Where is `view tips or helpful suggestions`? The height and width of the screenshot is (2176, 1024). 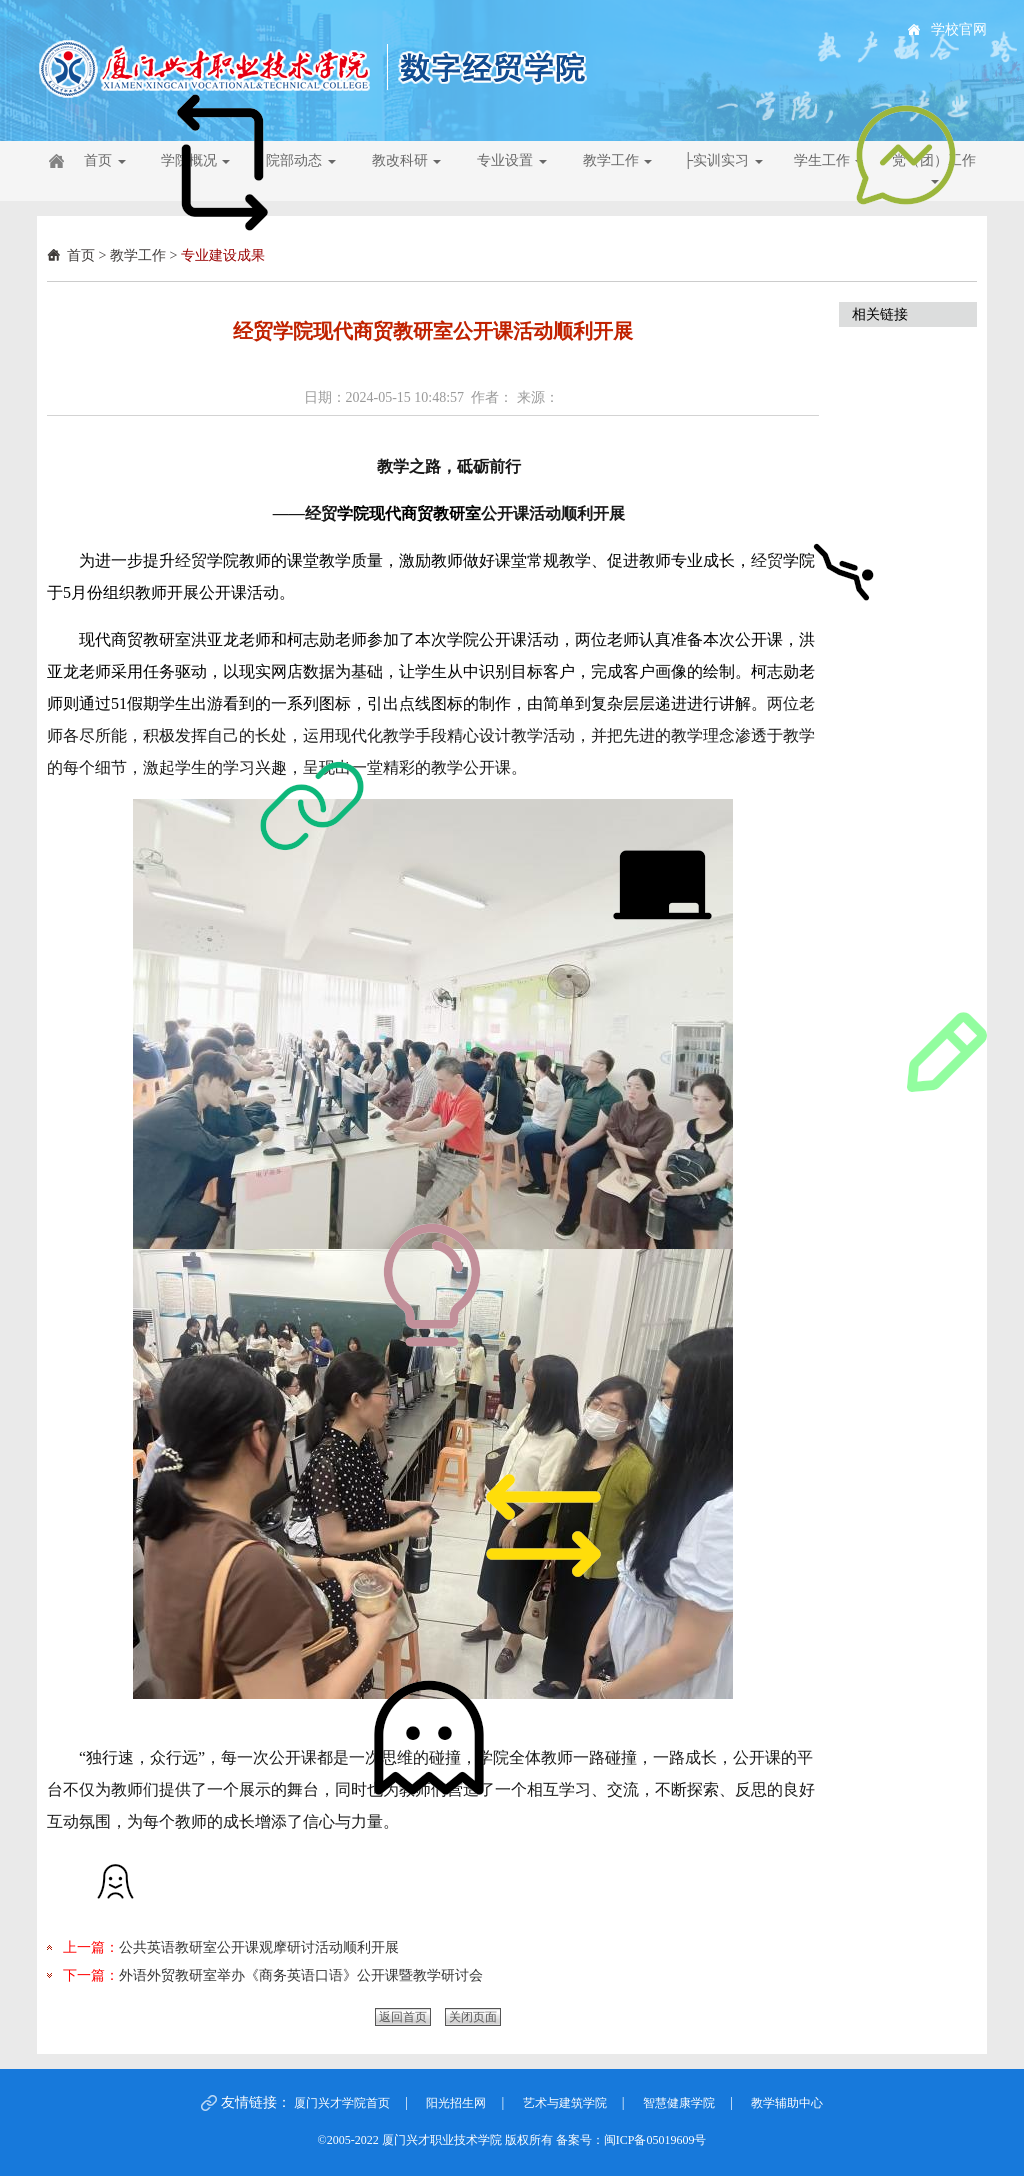
view tips or helpful suggestions is located at coordinates (432, 1285).